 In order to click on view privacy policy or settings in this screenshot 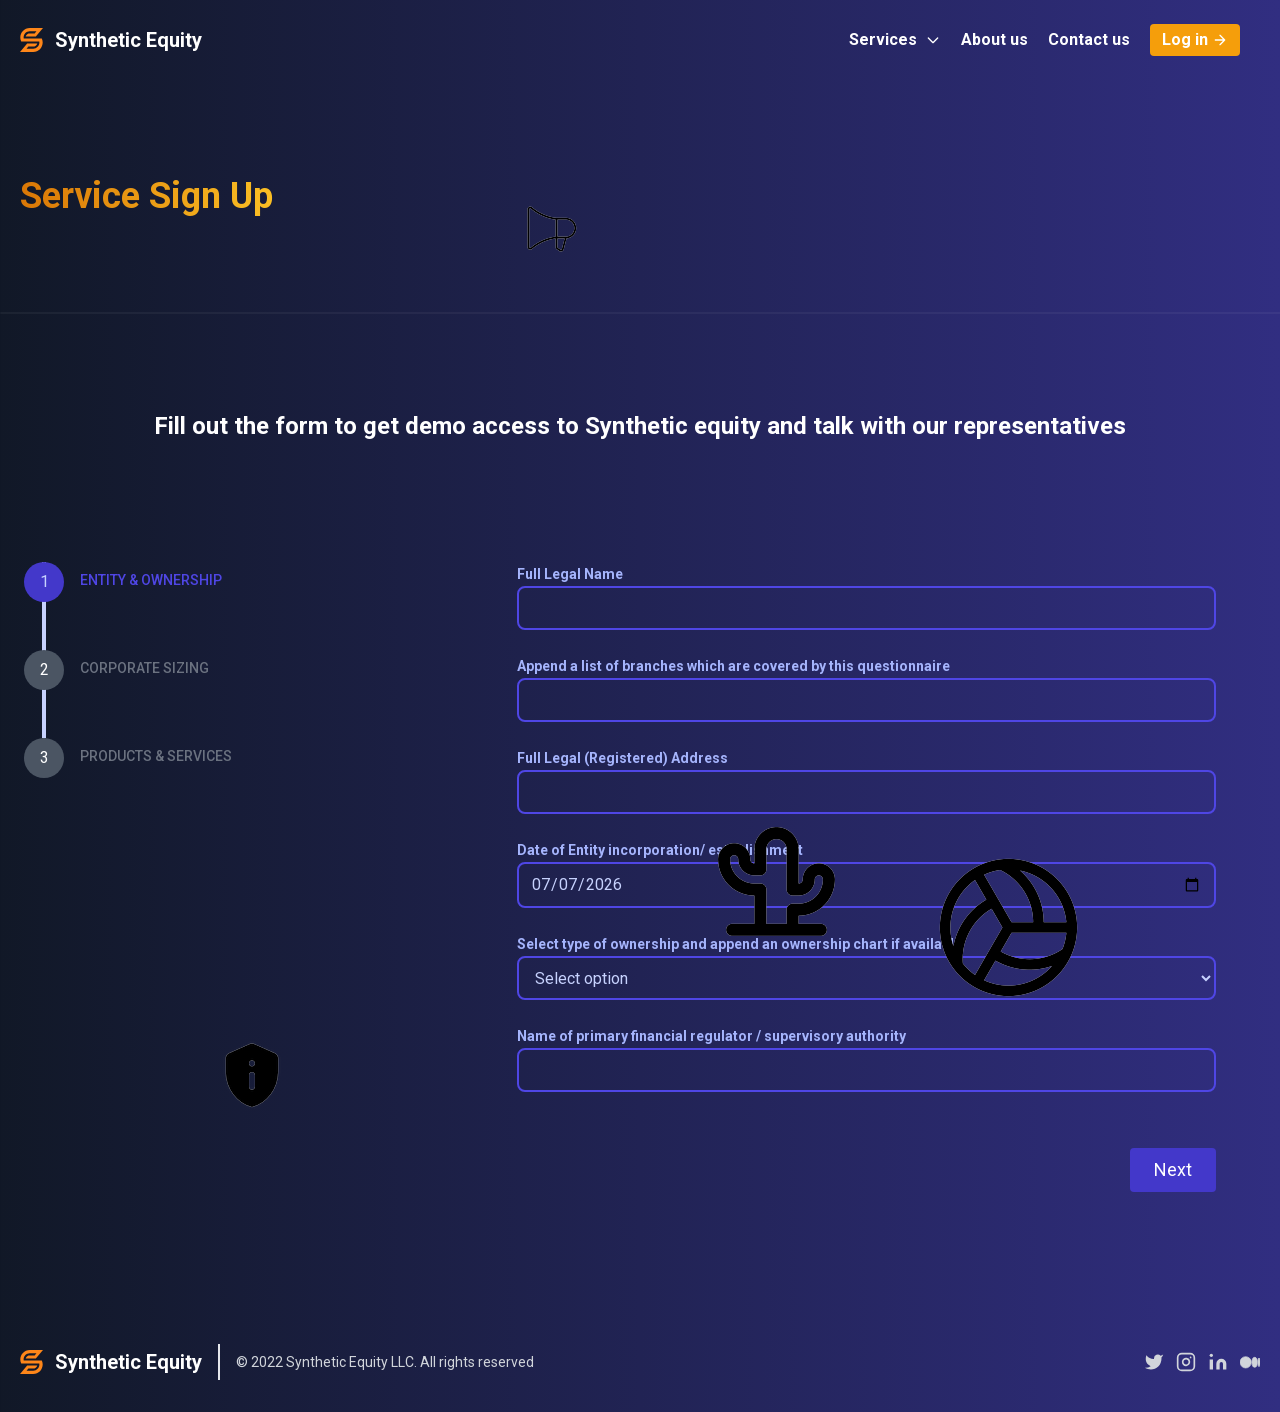, I will do `click(252, 1075)`.